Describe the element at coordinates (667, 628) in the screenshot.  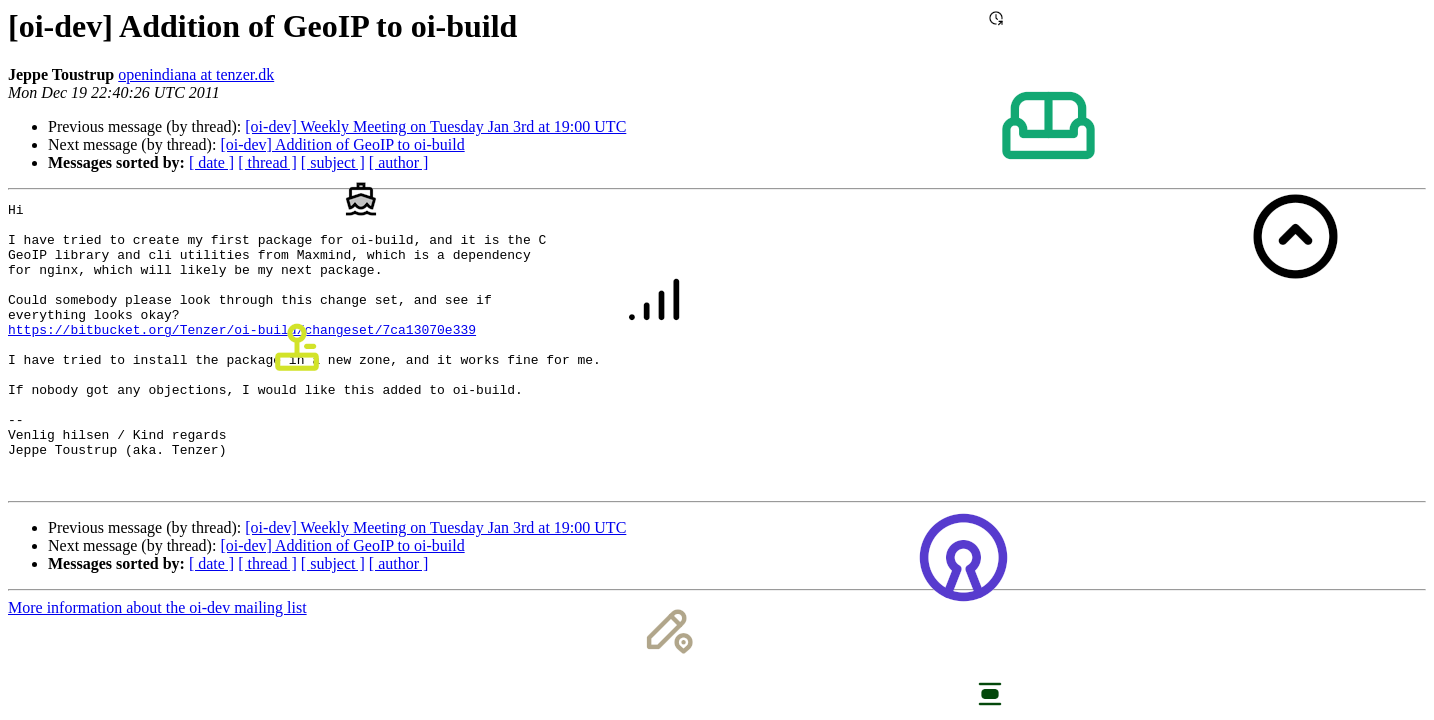
I see `pin or save an edited note` at that location.